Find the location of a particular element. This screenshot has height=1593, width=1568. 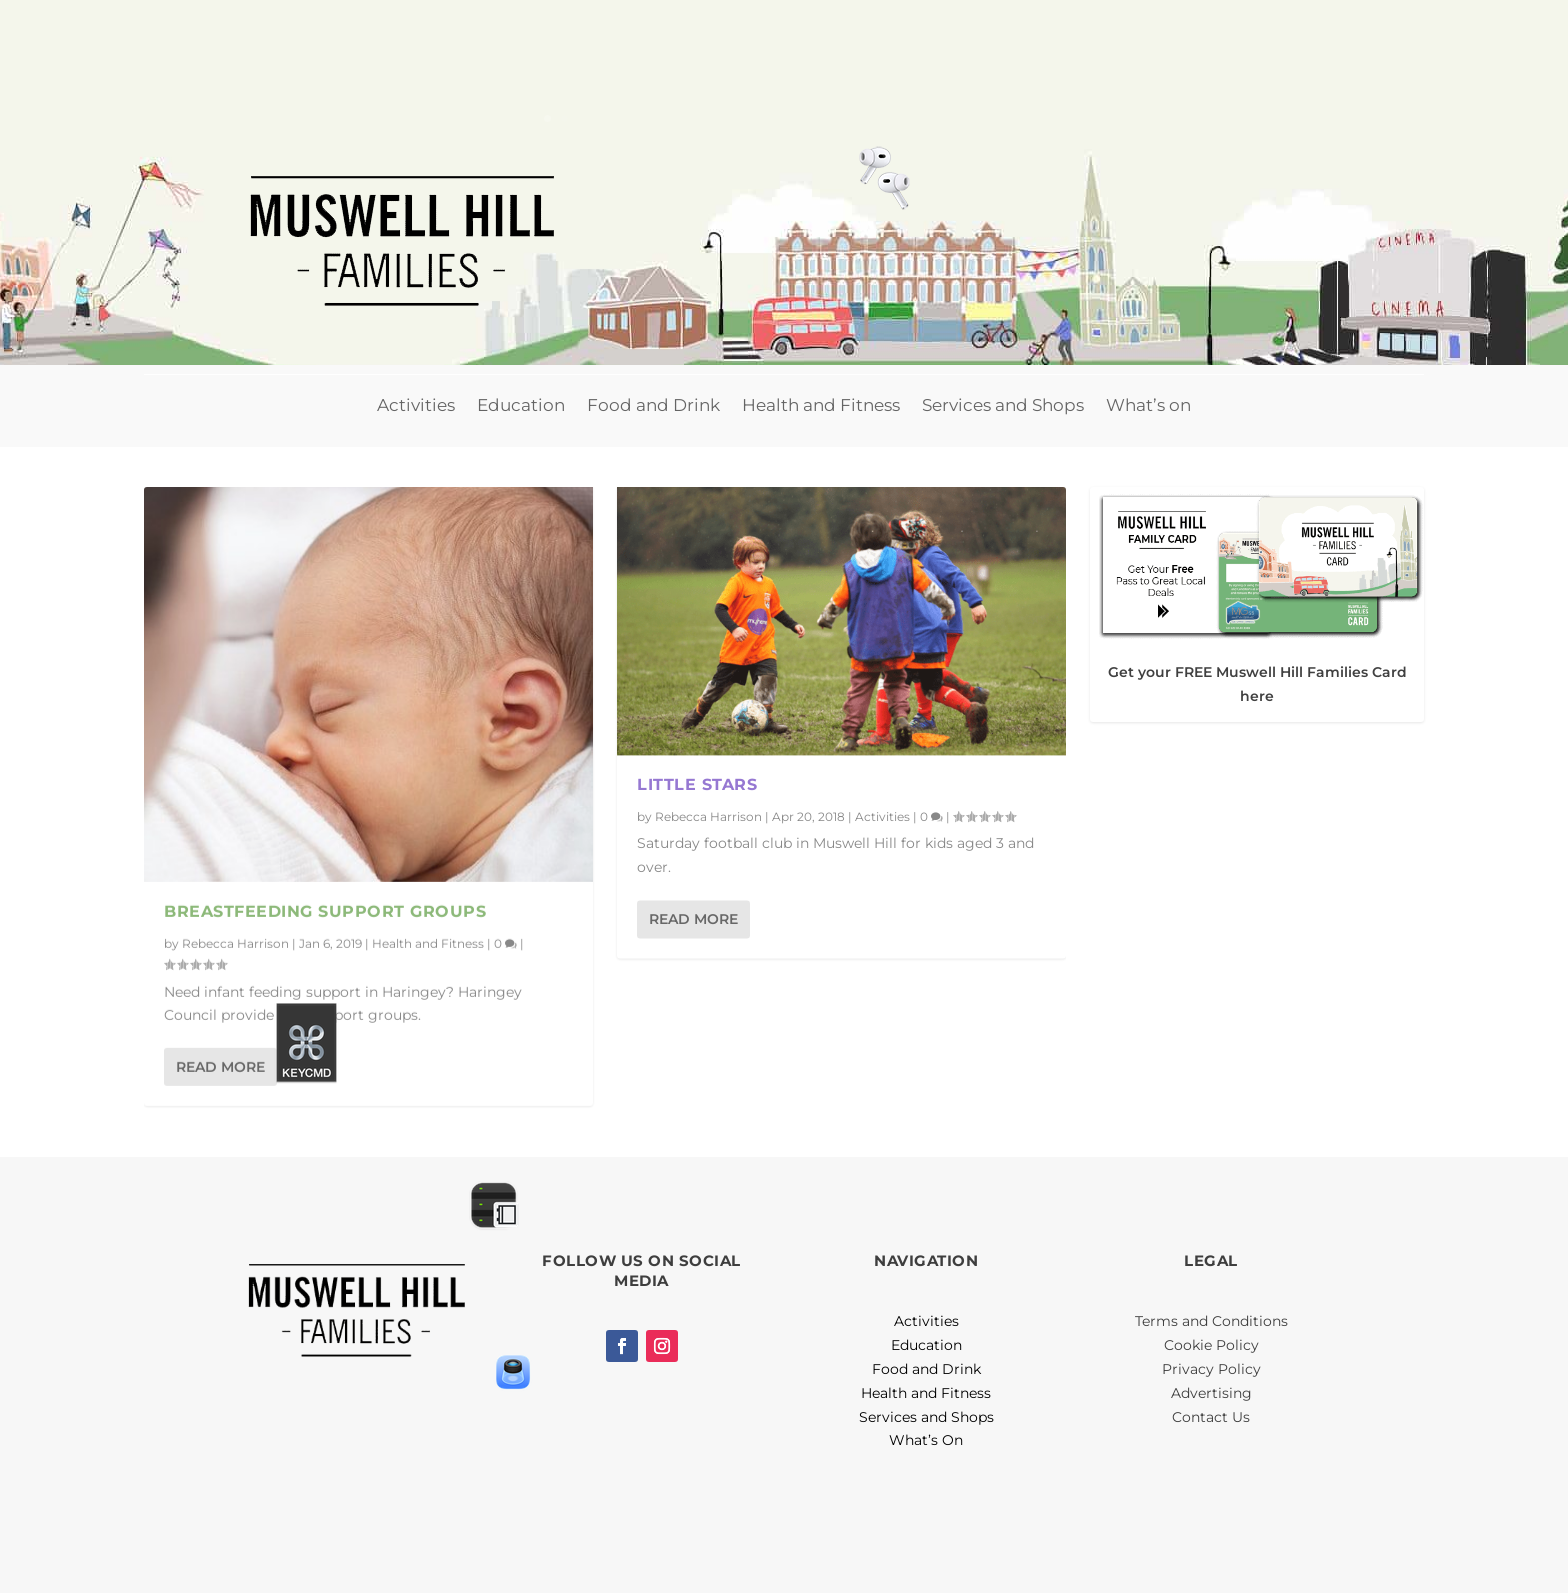

open preview app to view images and PDFs is located at coordinates (513, 1372).